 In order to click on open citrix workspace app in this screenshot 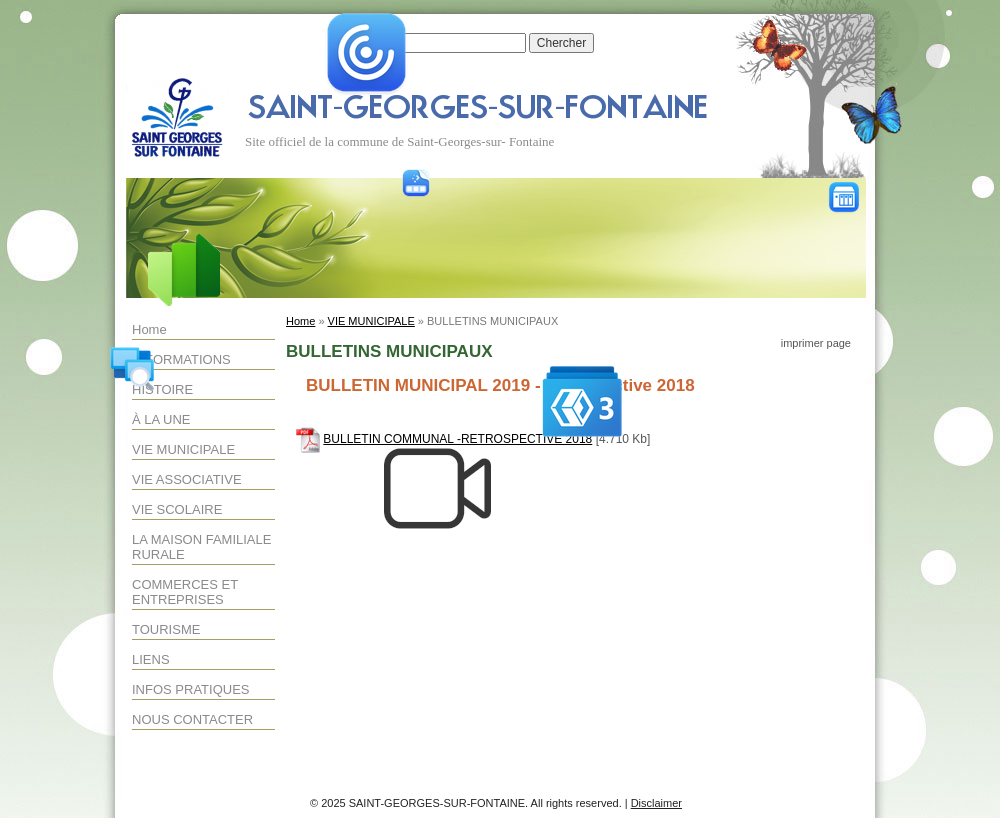, I will do `click(366, 52)`.